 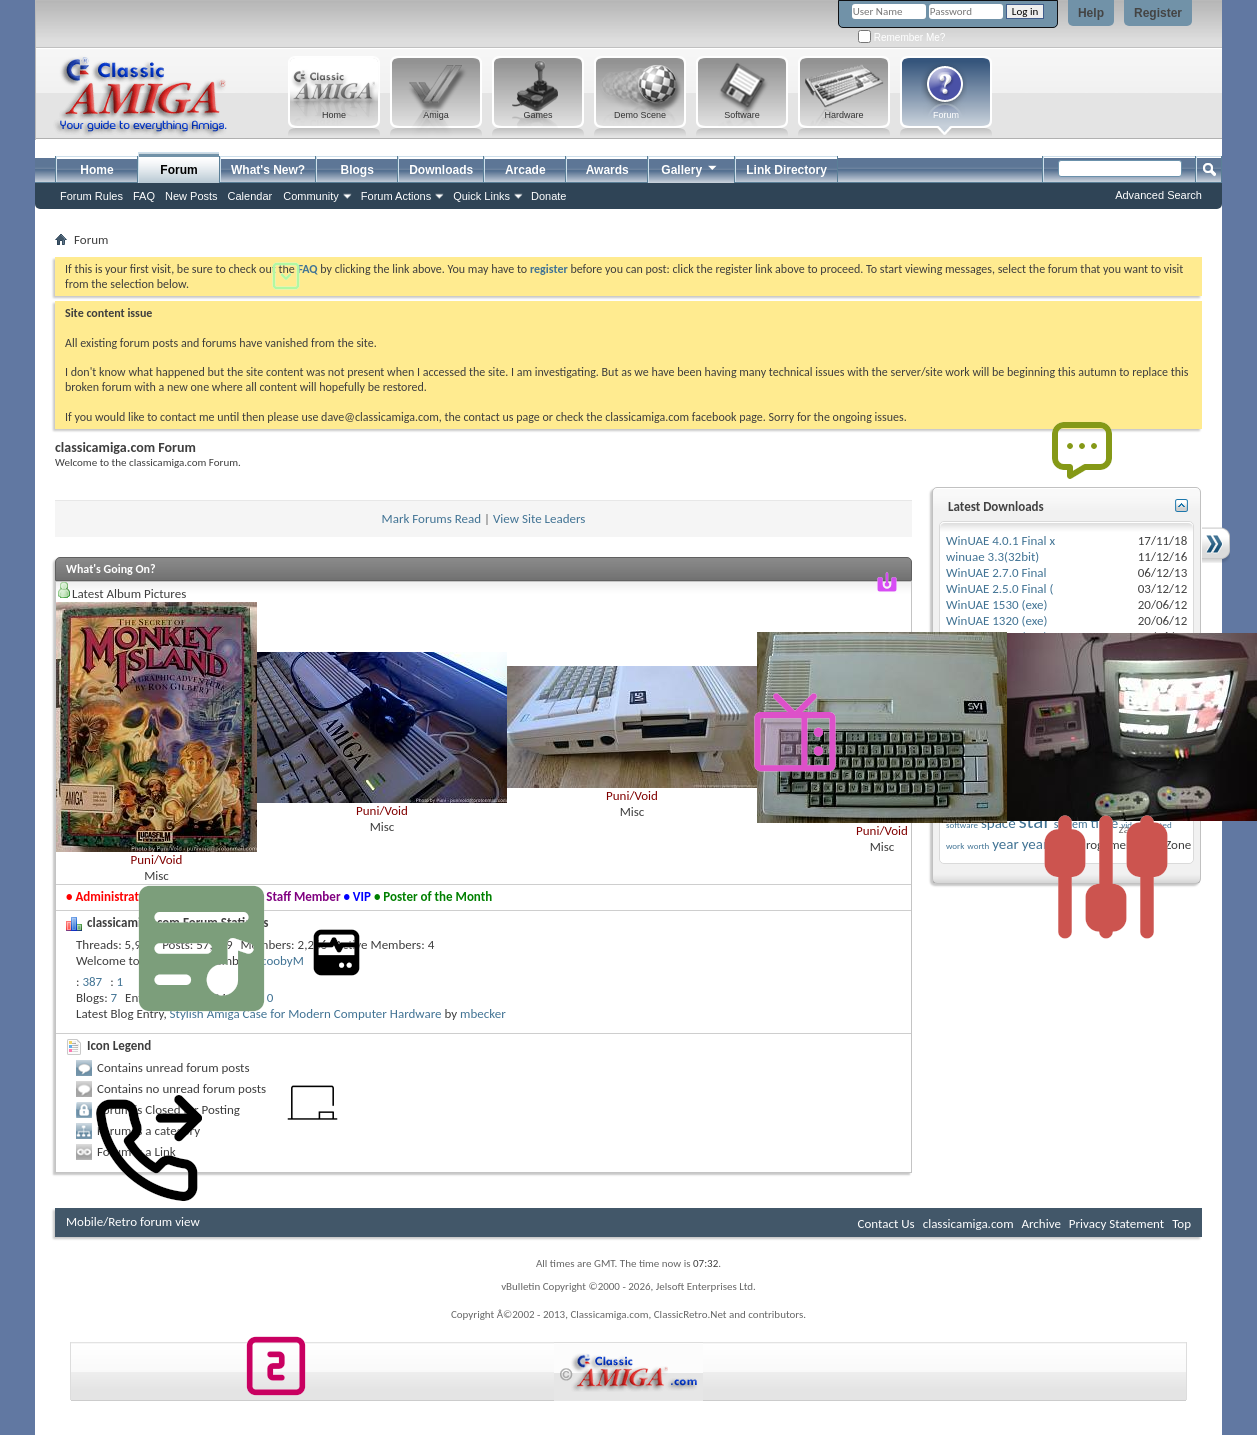 What do you see at coordinates (1082, 449) in the screenshot?
I see `open messaging or chat` at bounding box center [1082, 449].